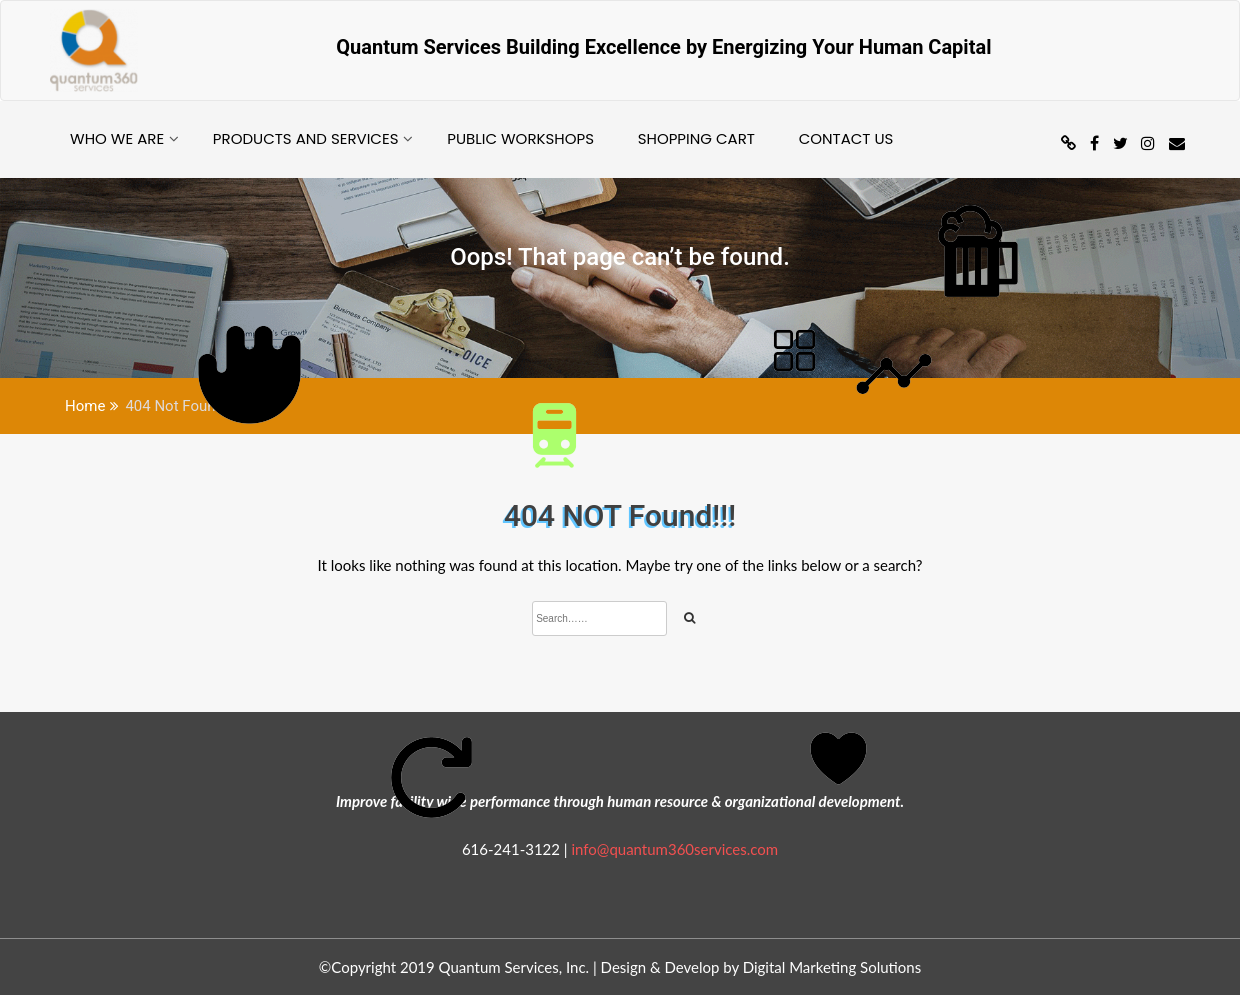 The height and width of the screenshot is (995, 1240). Describe the element at coordinates (894, 374) in the screenshot. I see `view analytics and statistics` at that location.